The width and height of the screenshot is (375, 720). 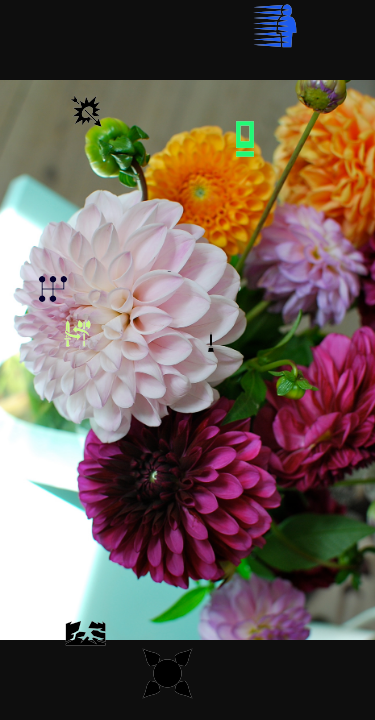 I want to click on indicates a monument or landmark location, so click(x=211, y=342).